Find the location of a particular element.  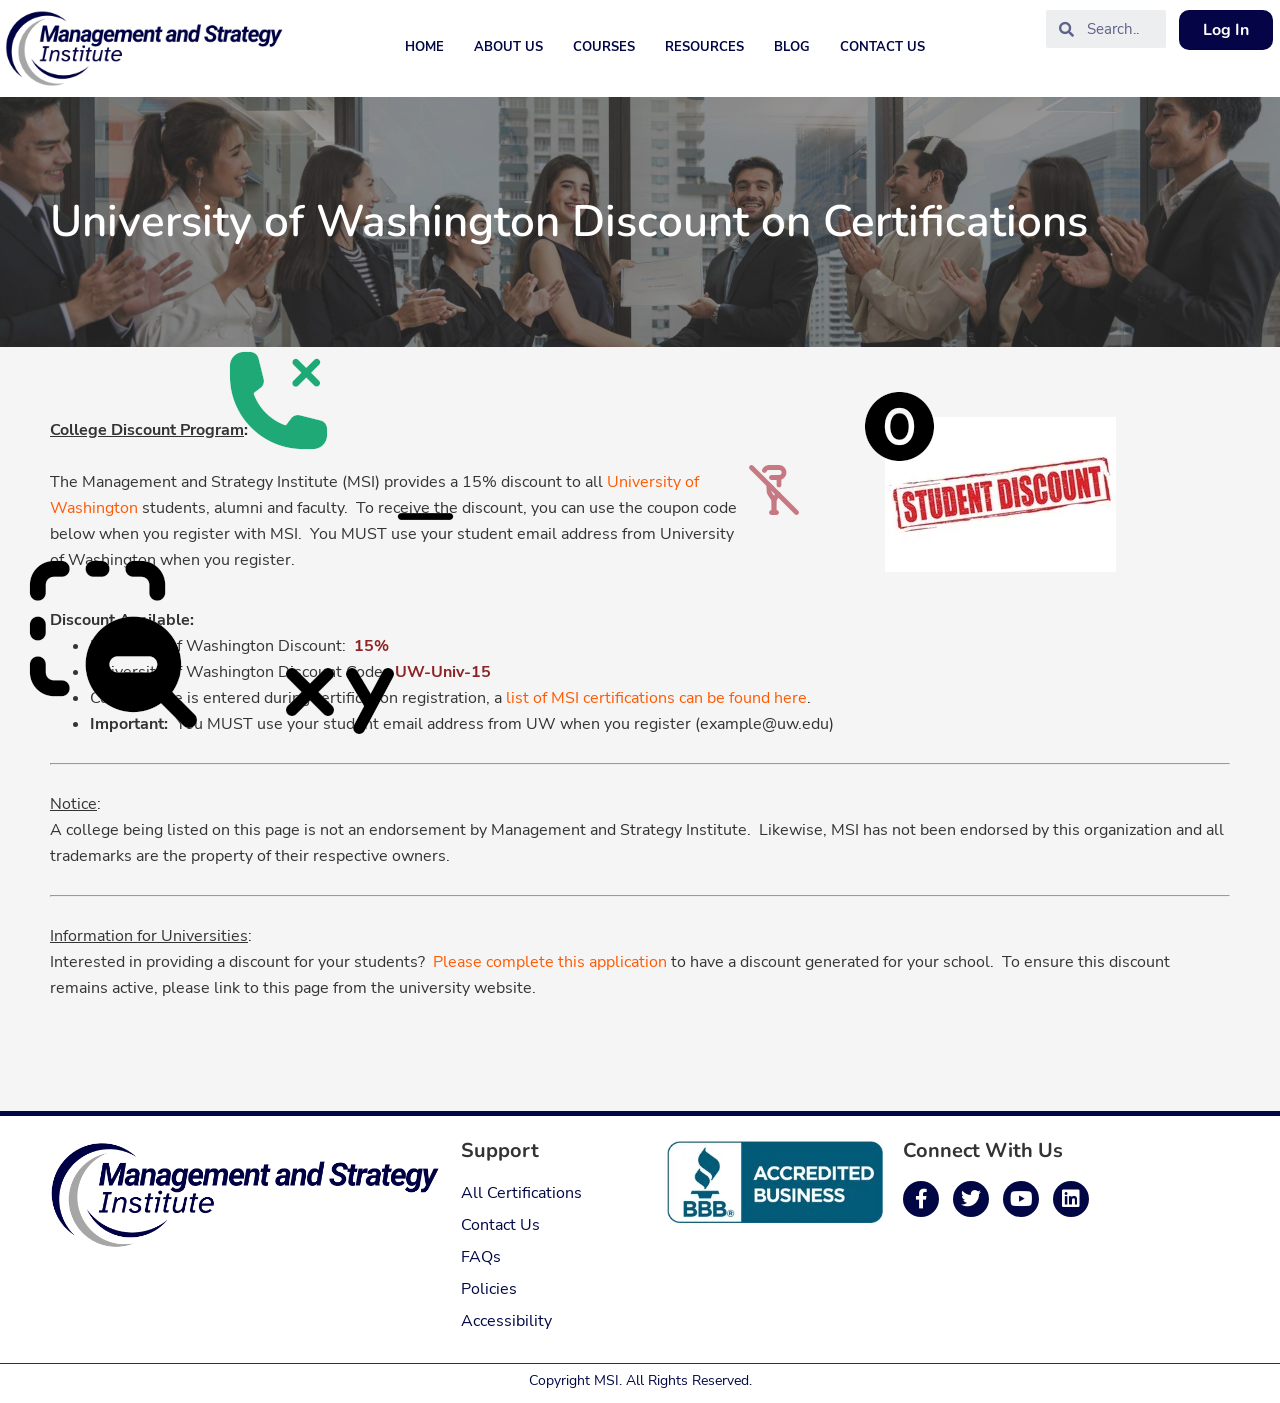

access mathematical or algebraic functions is located at coordinates (340, 692).